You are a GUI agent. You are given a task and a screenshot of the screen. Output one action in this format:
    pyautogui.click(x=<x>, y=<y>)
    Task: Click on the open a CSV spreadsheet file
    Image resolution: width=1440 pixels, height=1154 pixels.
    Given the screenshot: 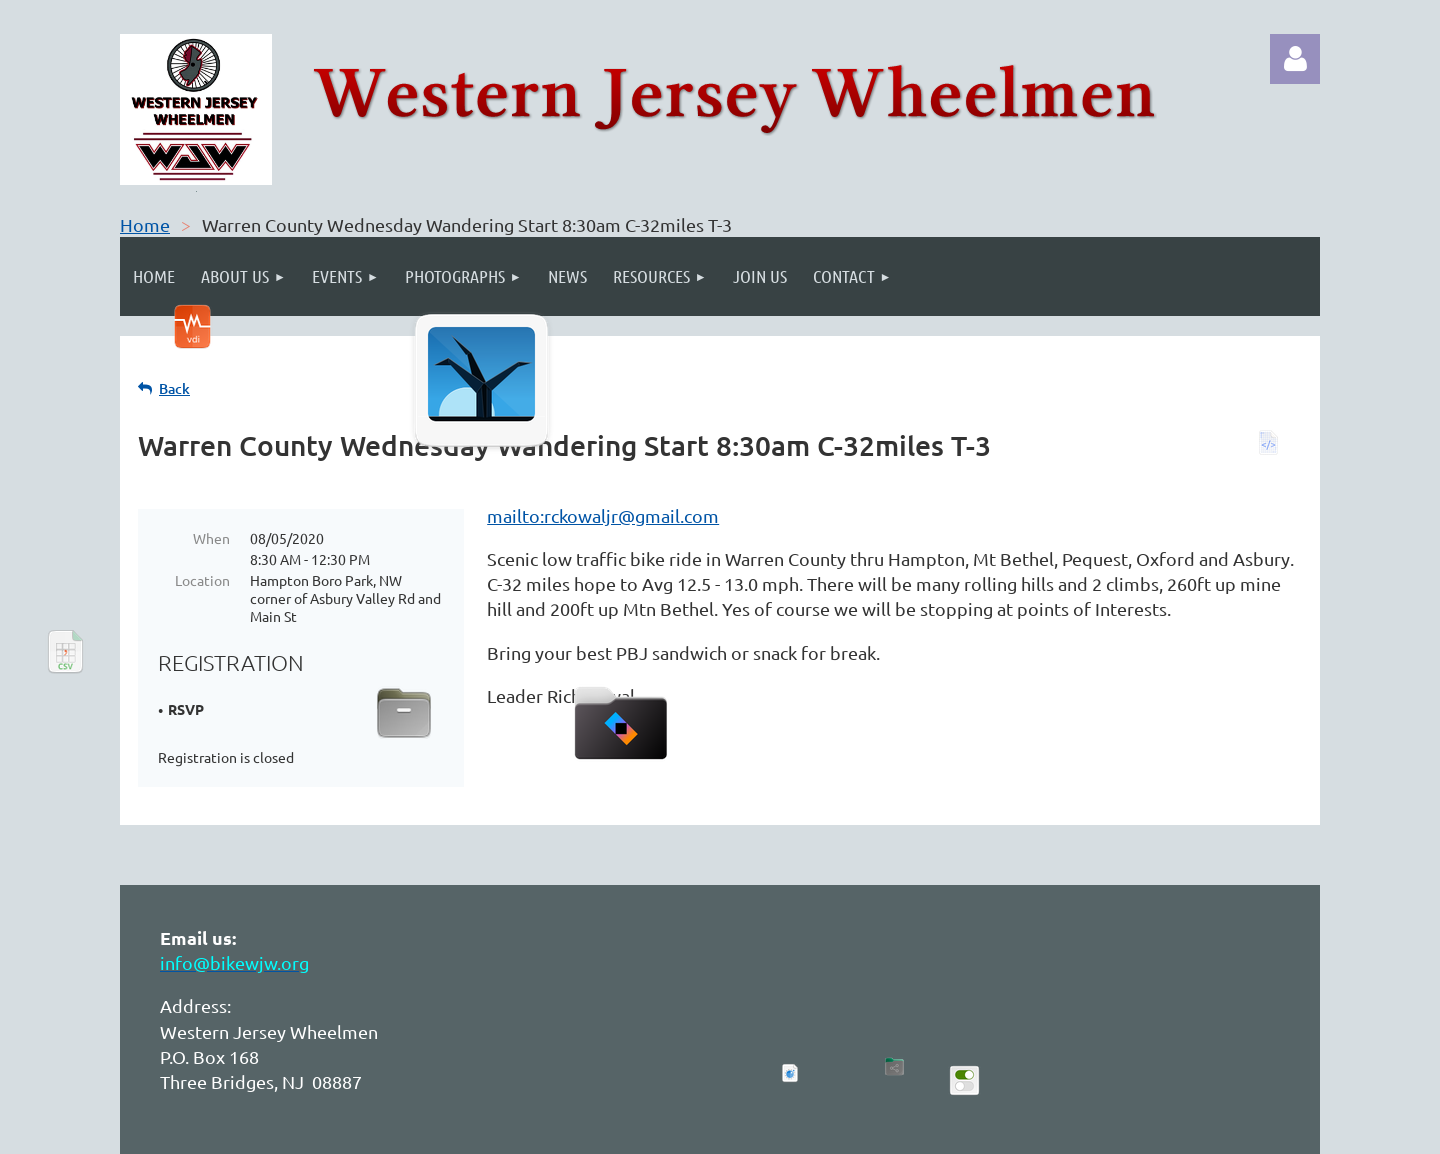 What is the action you would take?
    pyautogui.click(x=65, y=651)
    